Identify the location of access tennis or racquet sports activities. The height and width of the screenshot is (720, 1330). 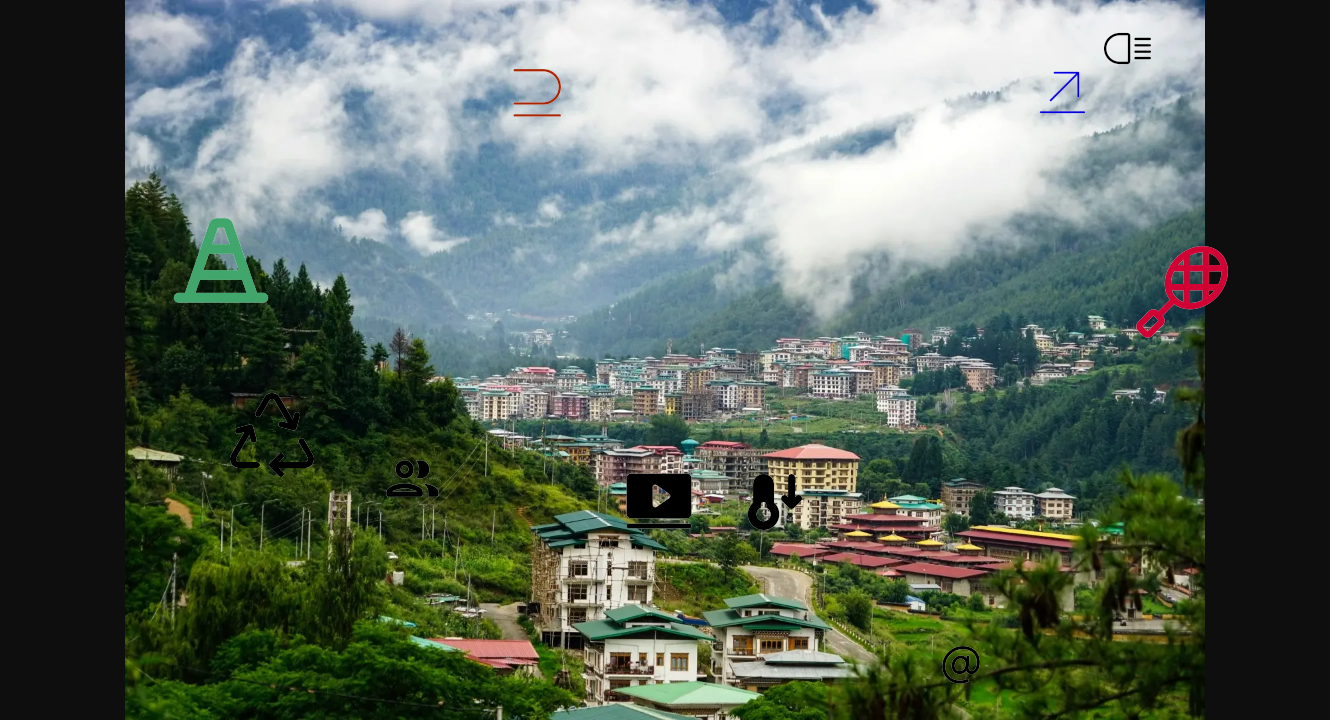
(1180, 293).